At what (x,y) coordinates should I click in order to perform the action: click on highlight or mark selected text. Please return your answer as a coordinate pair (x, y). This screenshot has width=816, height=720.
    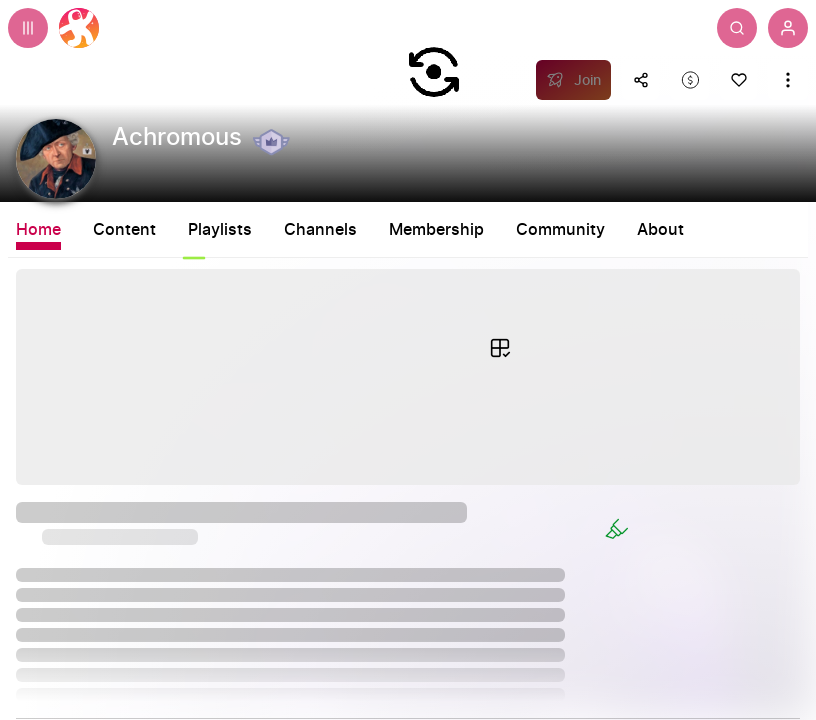
    Looking at the image, I should click on (616, 530).